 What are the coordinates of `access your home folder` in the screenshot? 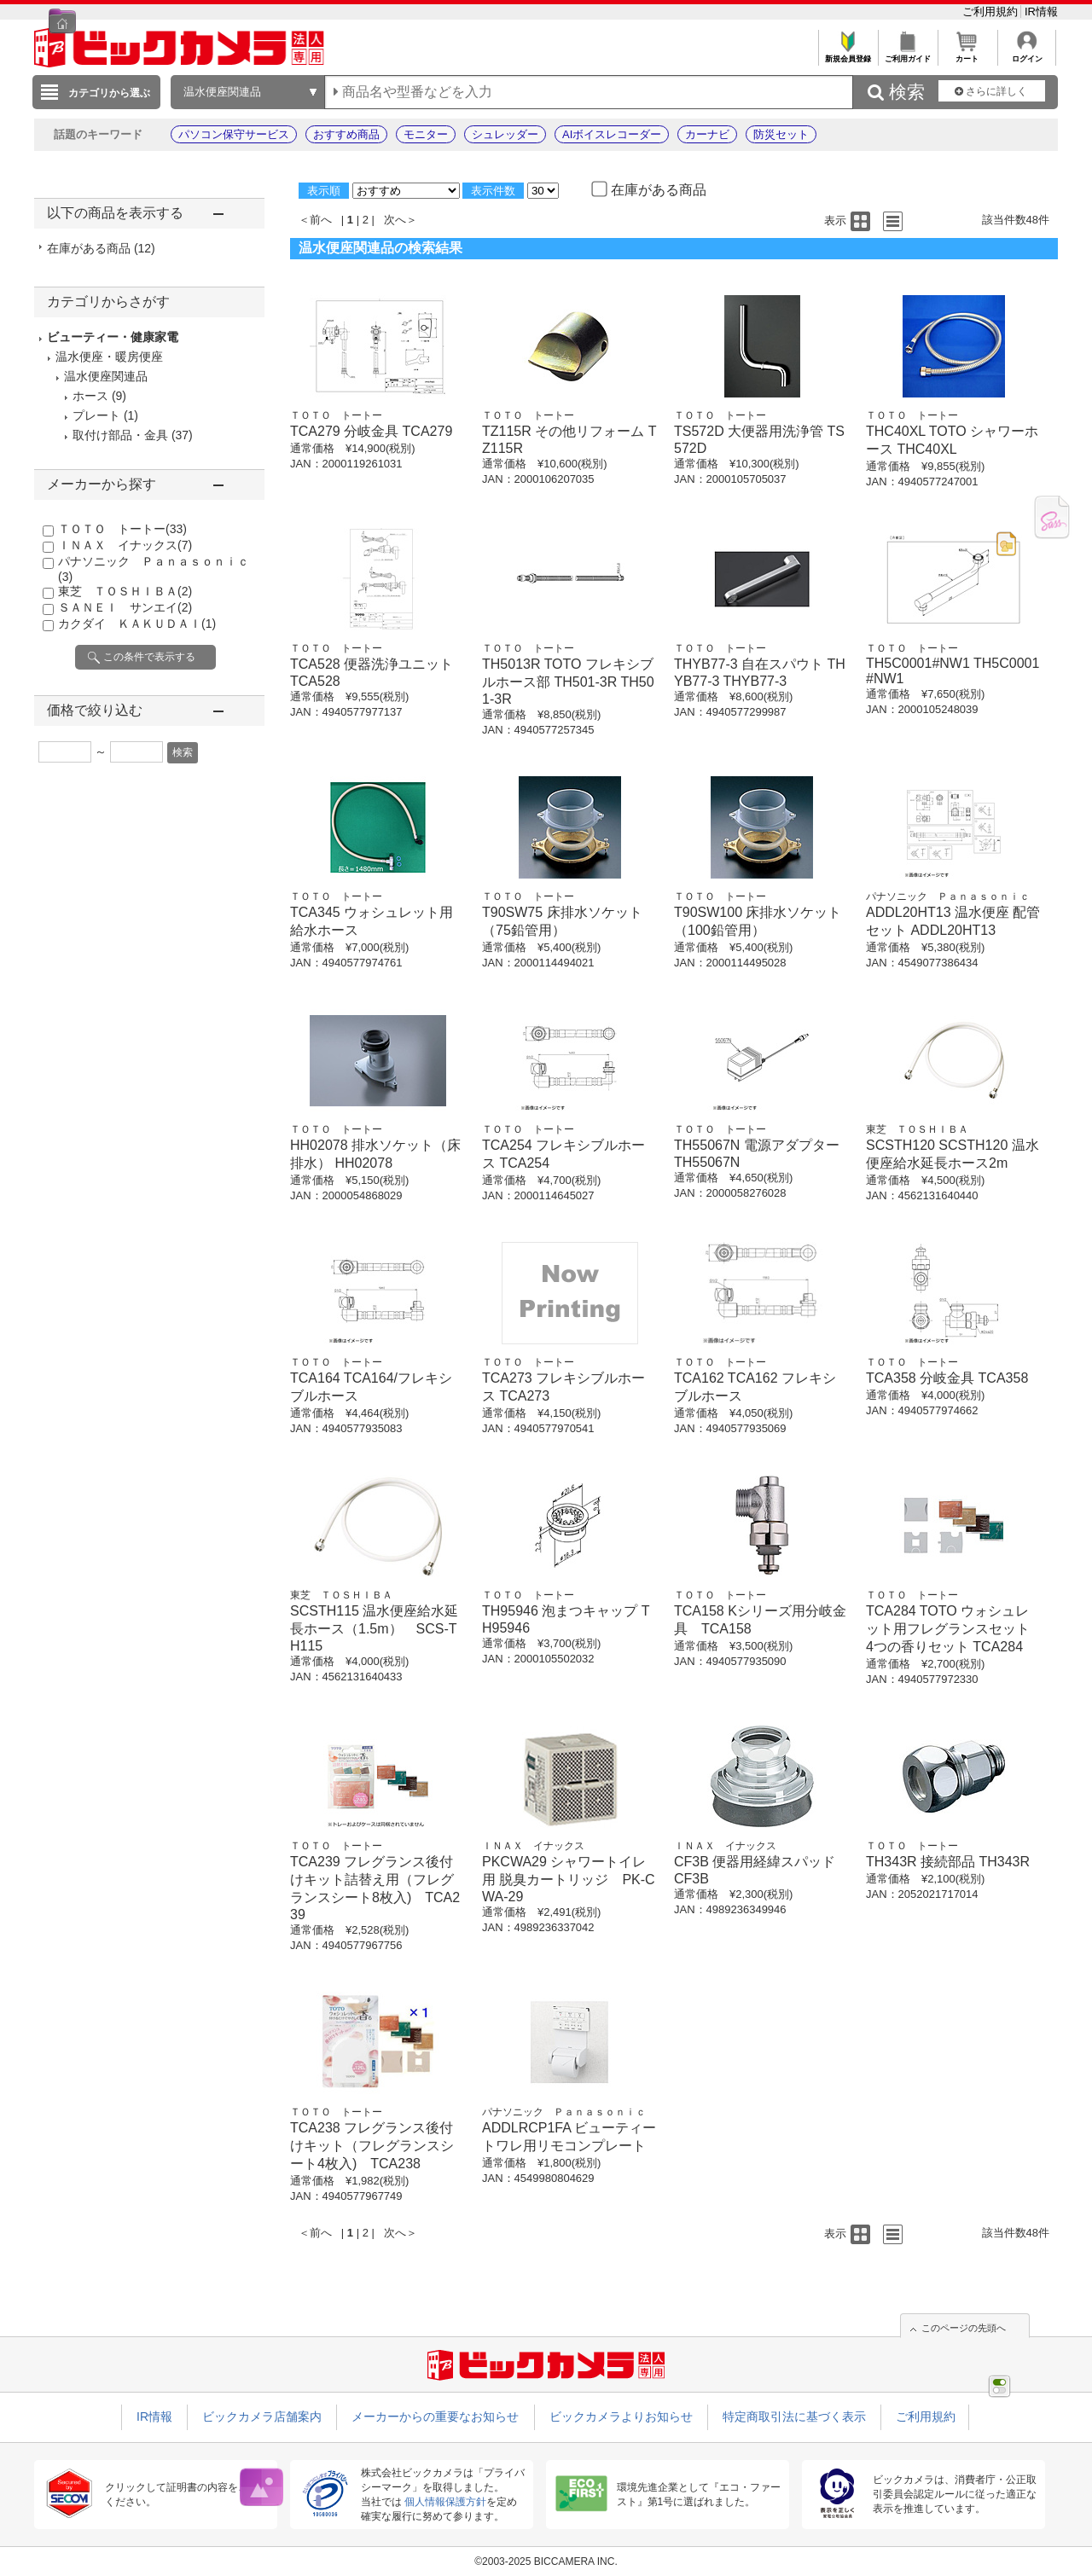 It's located at (62, 20).